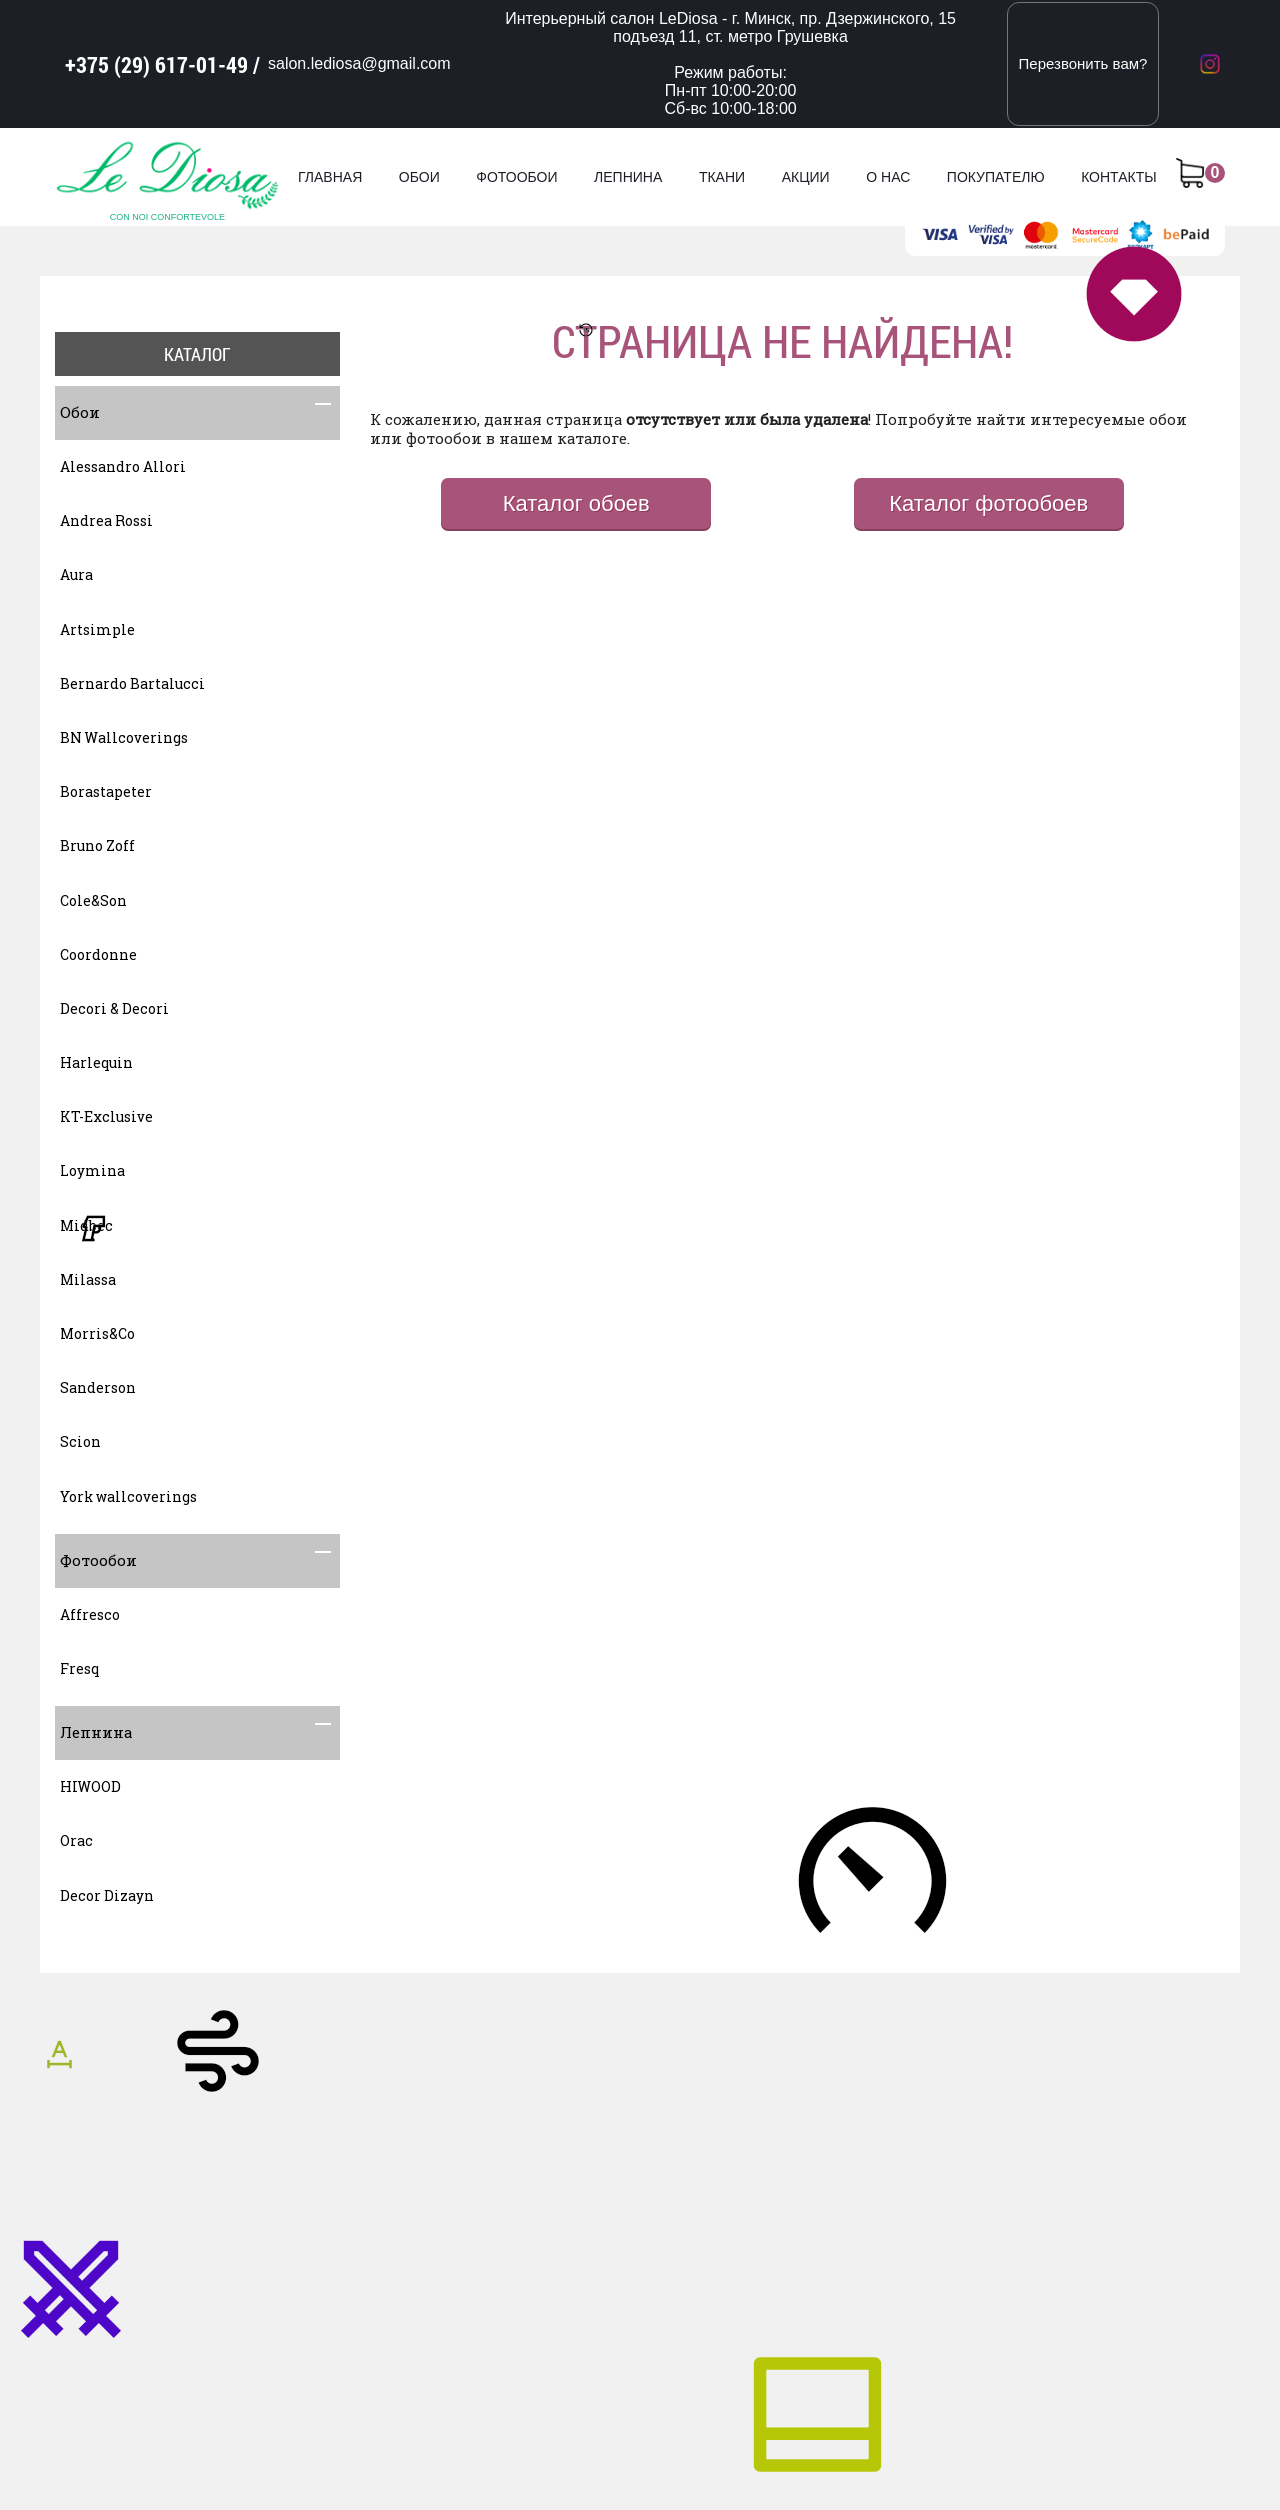  I want to click on copper cryptocurrency logo, so click(1134, 294).